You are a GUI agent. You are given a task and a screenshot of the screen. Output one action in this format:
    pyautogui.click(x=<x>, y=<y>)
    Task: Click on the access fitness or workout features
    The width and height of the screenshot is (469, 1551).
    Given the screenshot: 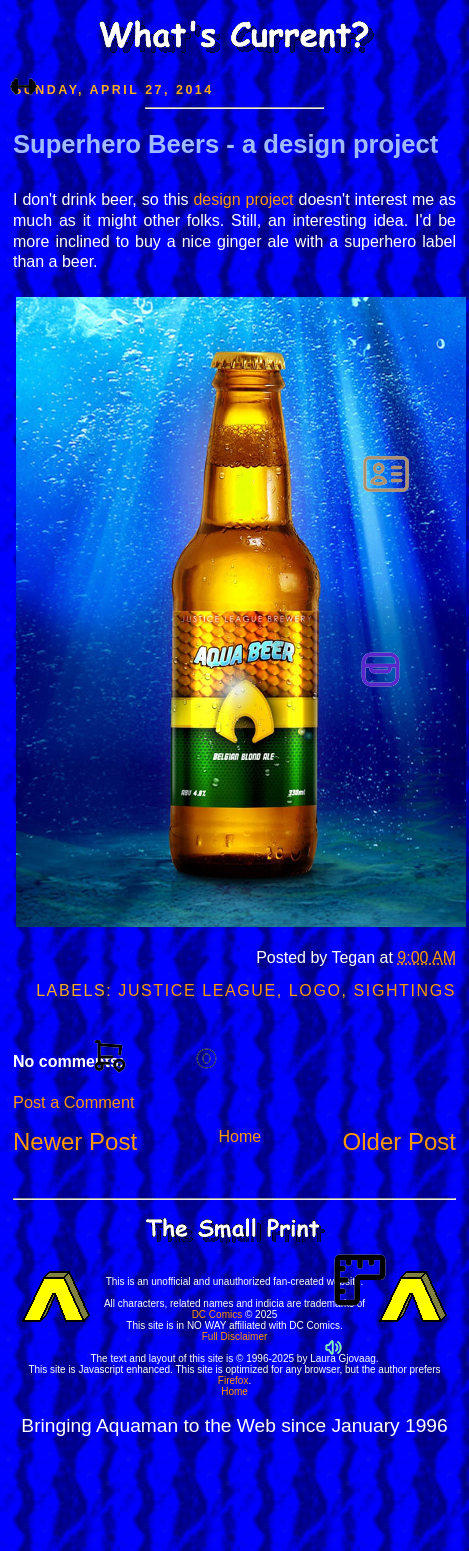 What is the action you would take?
    pyautogui.click(x=23, y=86)
    